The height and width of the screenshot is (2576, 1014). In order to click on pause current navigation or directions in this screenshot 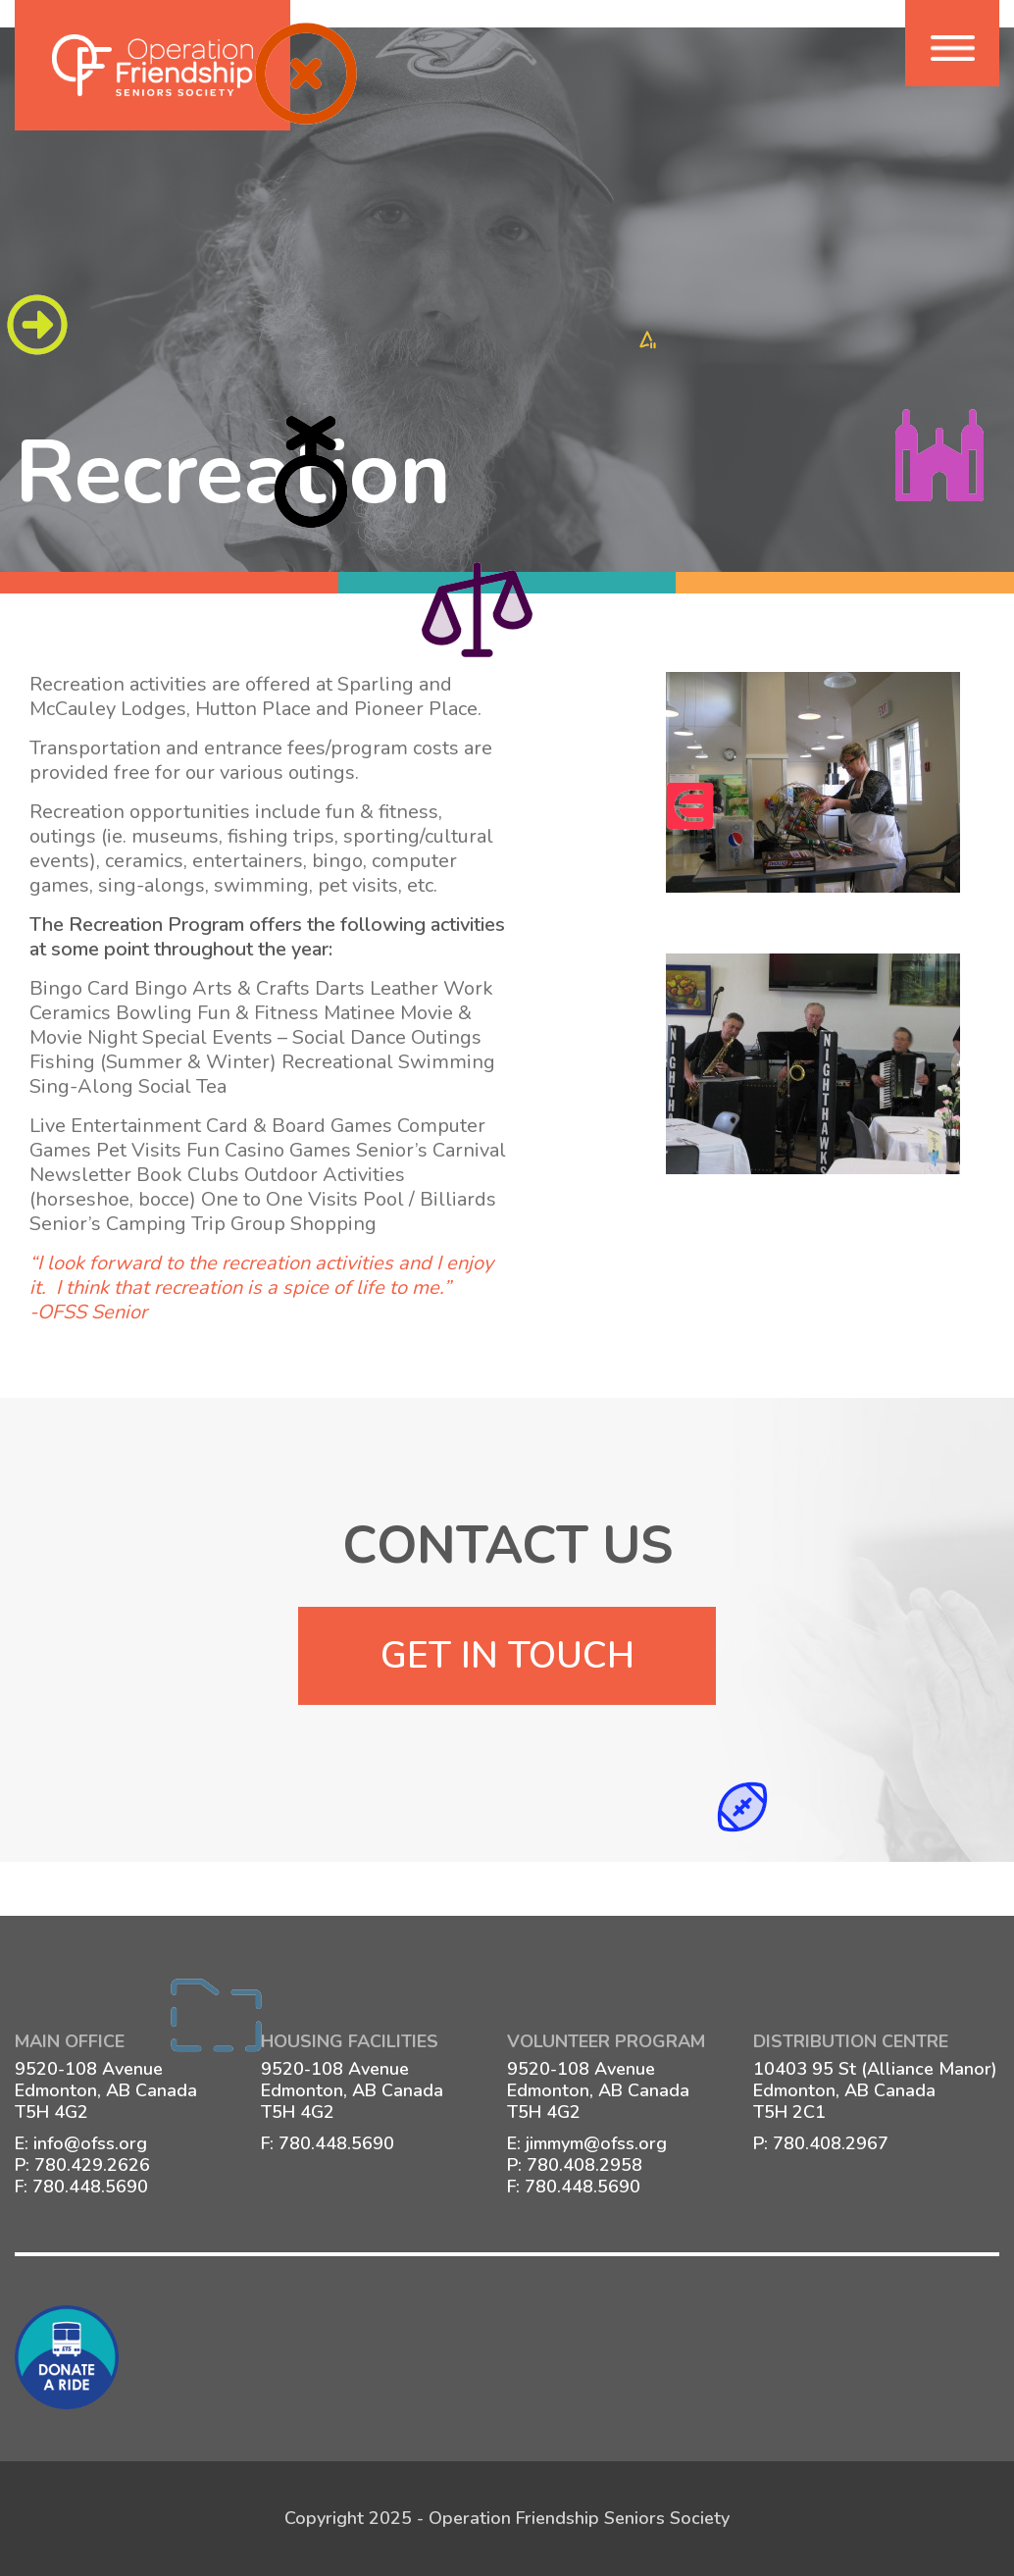, I will do `click(647, 339)`.